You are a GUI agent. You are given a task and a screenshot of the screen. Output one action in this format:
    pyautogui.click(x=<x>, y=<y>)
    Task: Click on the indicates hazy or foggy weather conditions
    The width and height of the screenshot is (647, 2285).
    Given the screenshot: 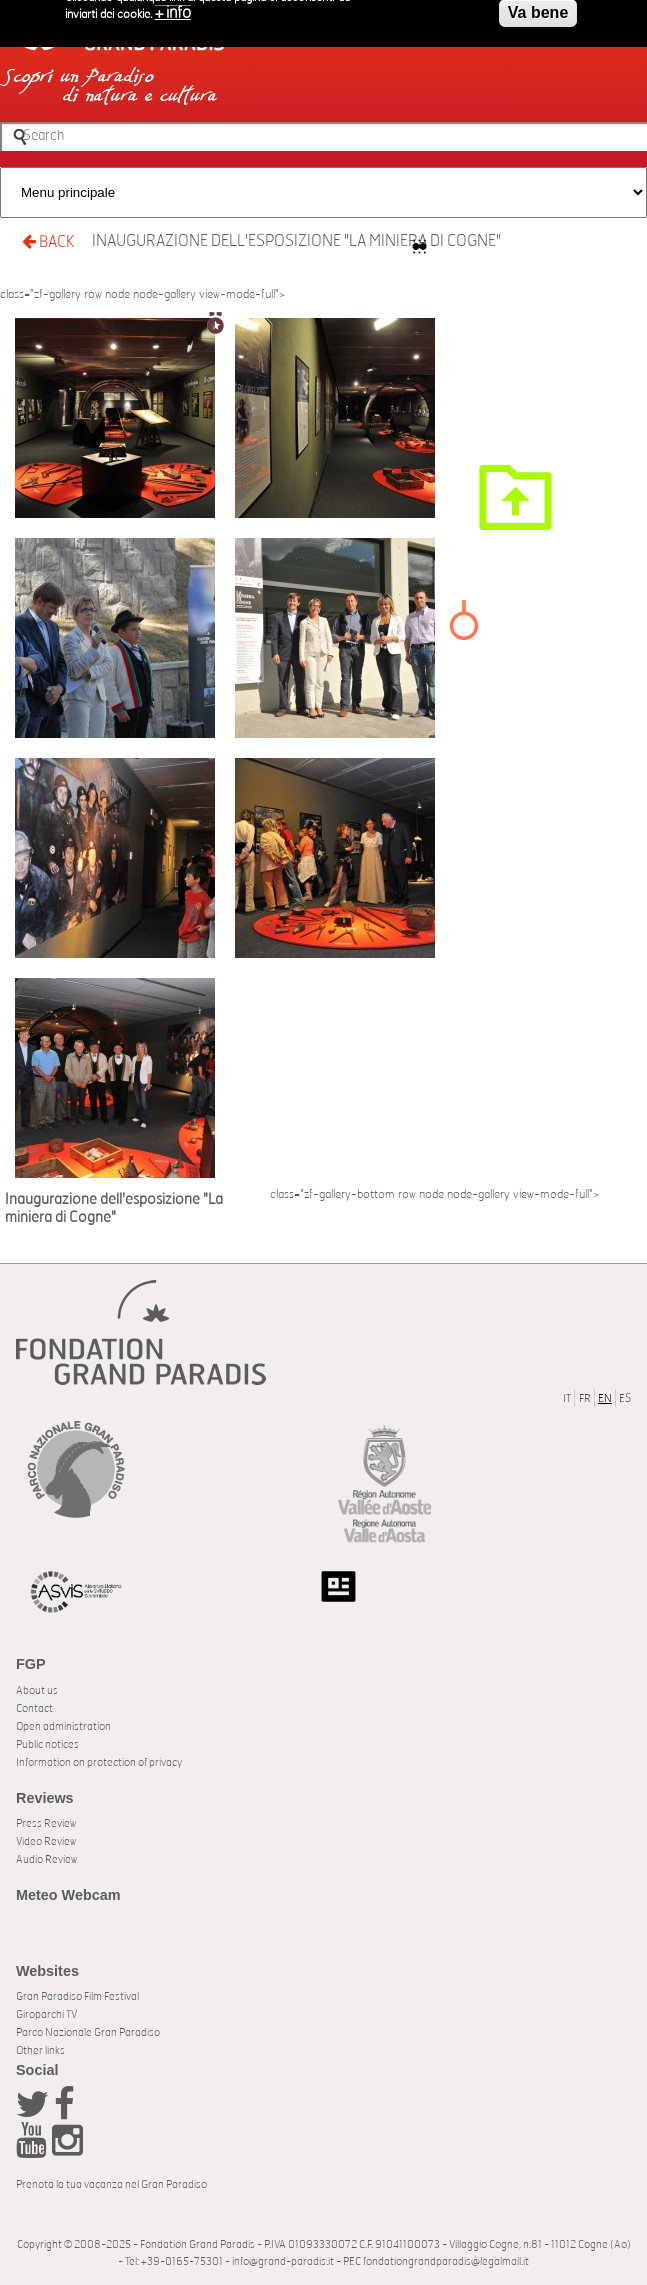 What is the action you would take?
    pyautogui.click(x=419, y=246)
    